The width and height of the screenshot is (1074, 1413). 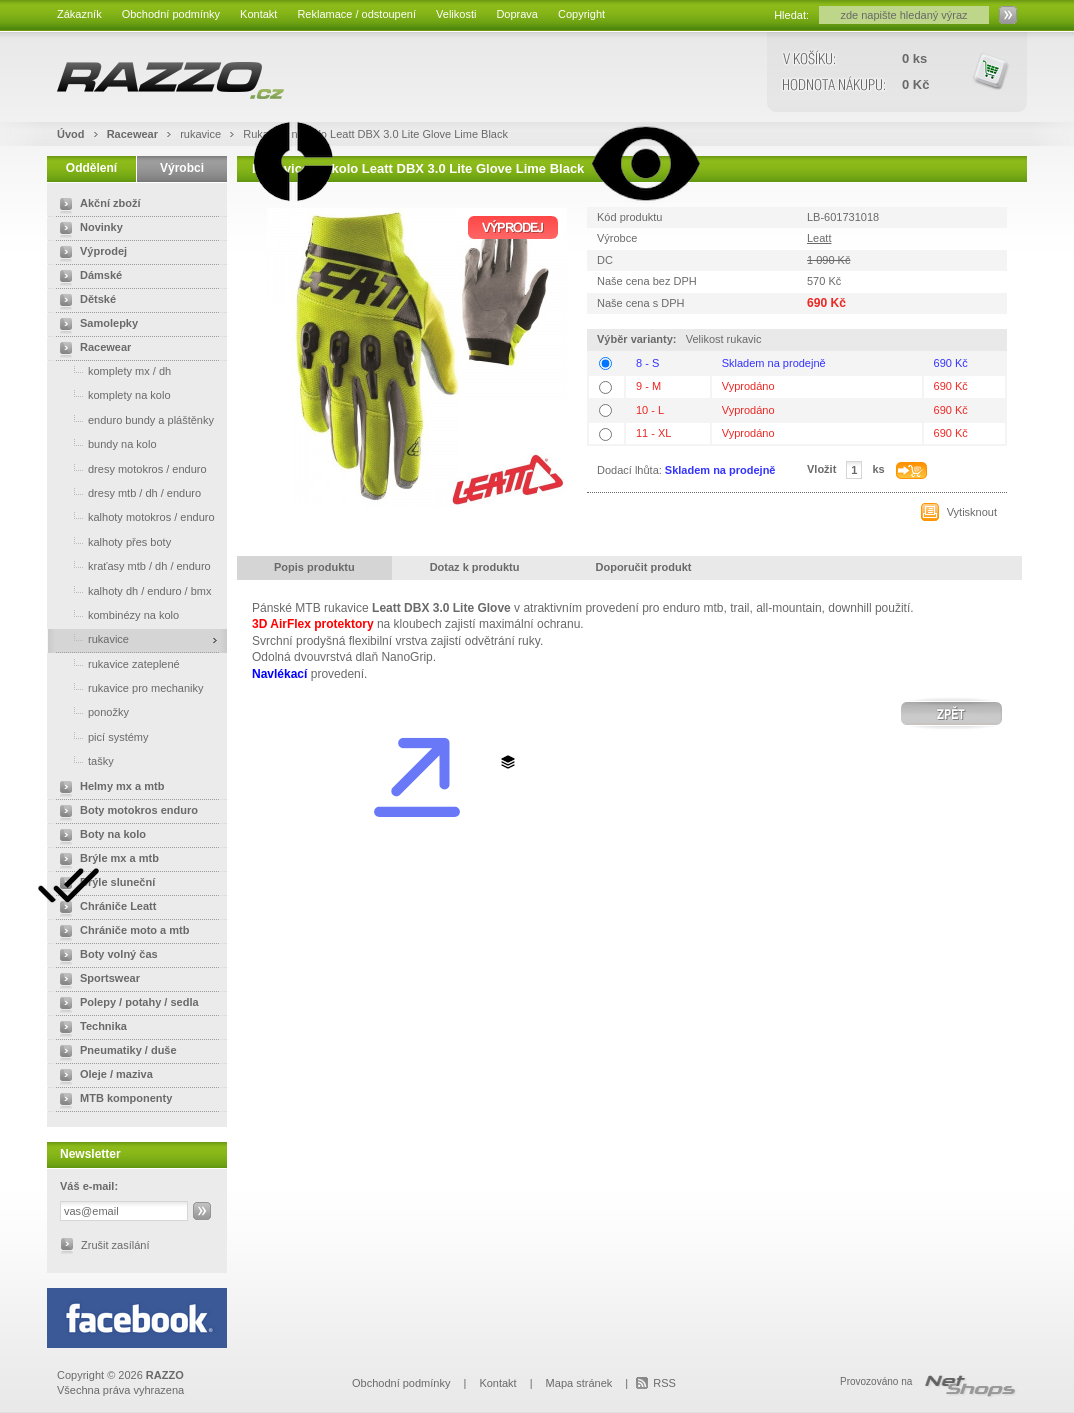 I want to click on message sent and read confirmation, so click(x=68, y=884).